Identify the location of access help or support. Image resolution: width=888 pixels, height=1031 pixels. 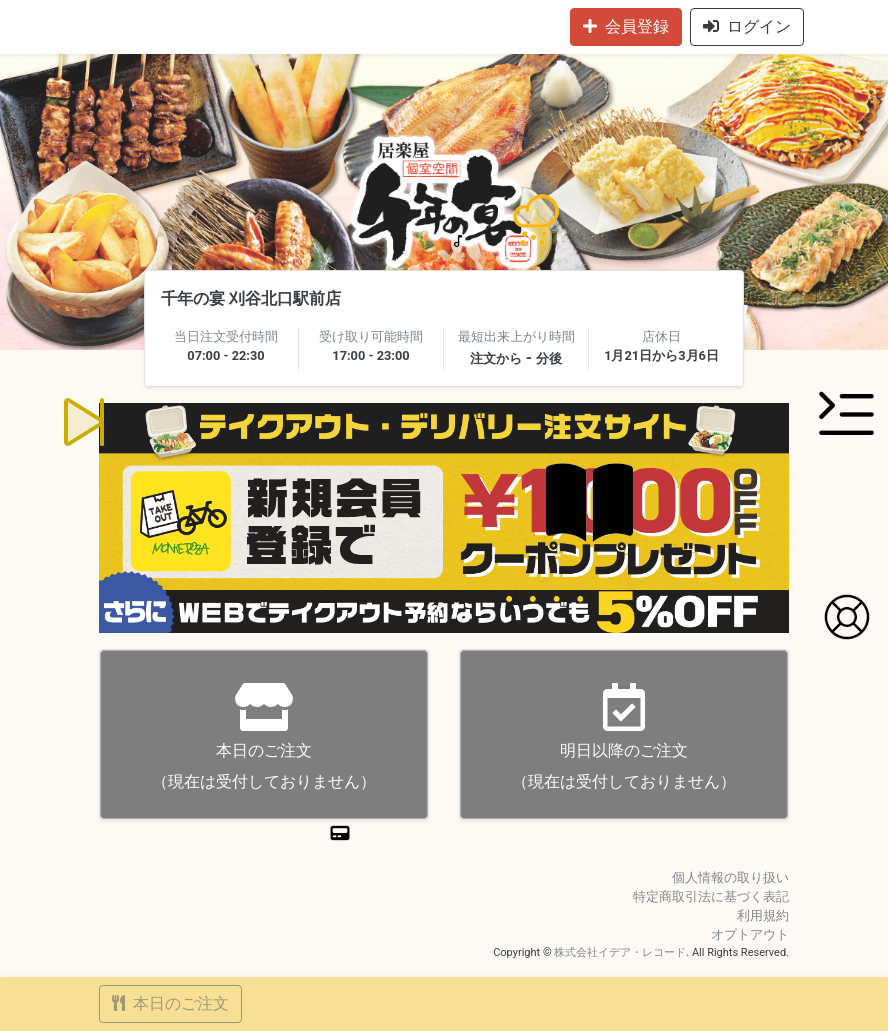
(847, 617).